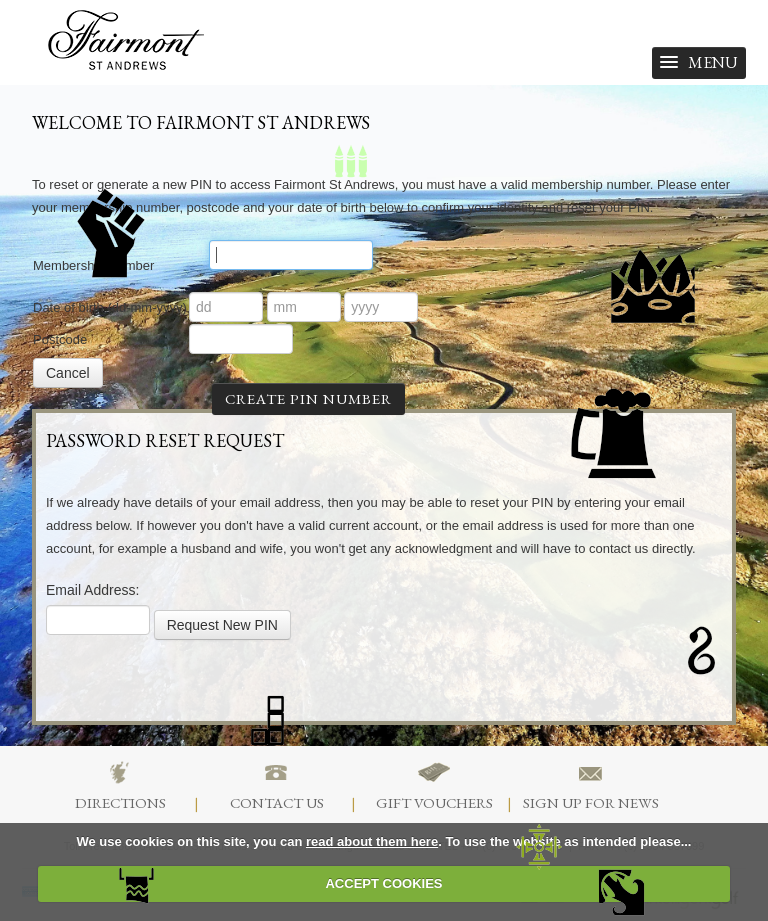  What do you see at coordinates (136, 884) in the screenshot?
I see `view bathroom or towel amenities` at bounding box center [136, 884].